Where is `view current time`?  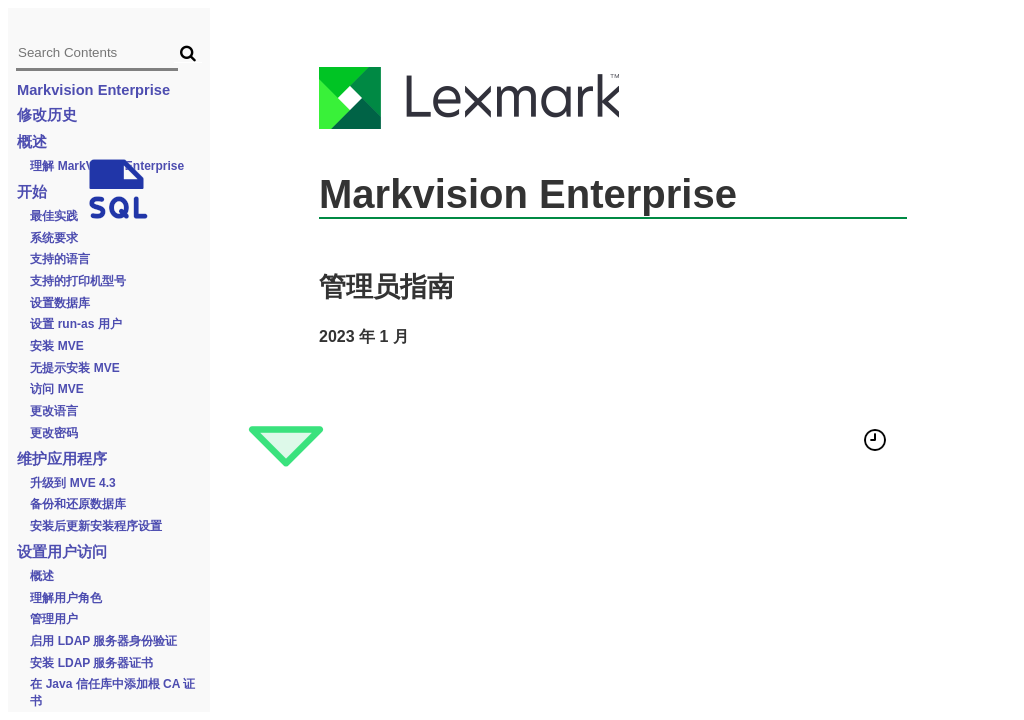 view current time is located at coordinates (875, 440).